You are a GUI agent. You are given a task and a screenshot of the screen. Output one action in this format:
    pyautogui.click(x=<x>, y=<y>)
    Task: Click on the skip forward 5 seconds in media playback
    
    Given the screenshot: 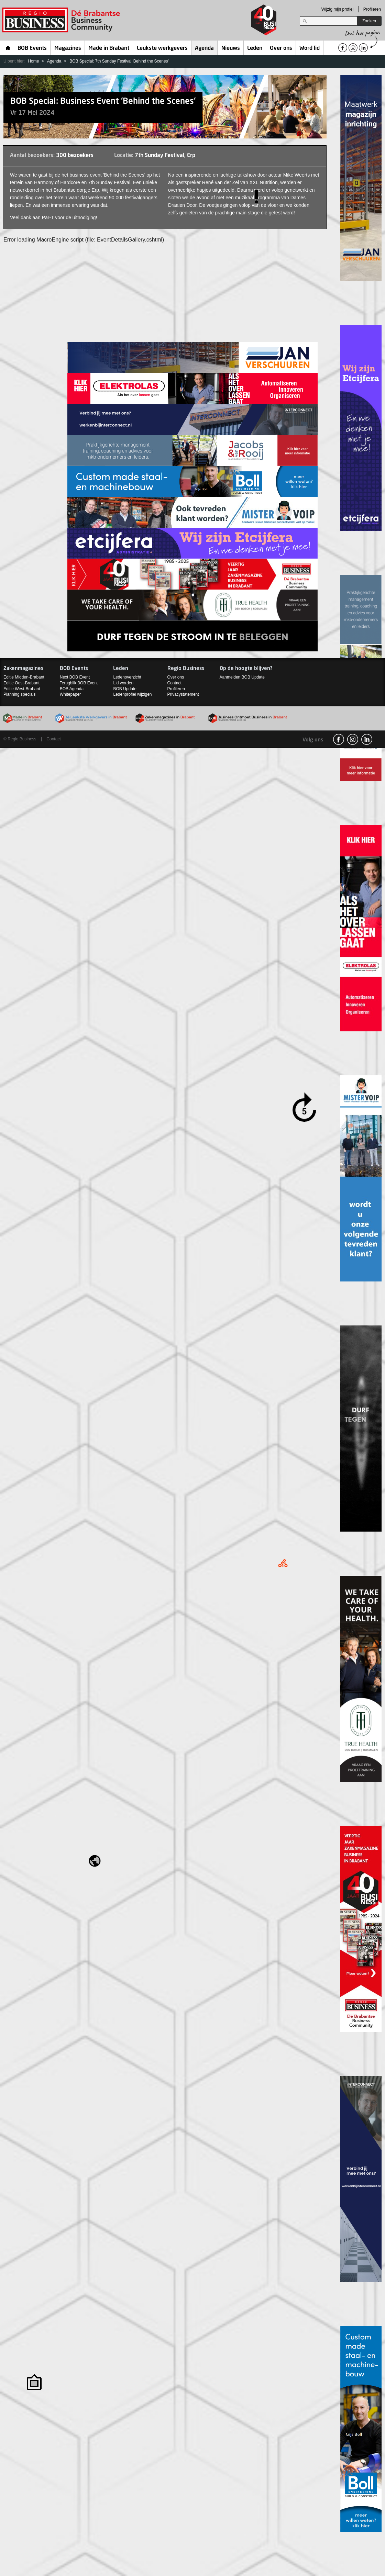 What is the action you would take?
    pyautogui.click(x=304, y=1108)
    